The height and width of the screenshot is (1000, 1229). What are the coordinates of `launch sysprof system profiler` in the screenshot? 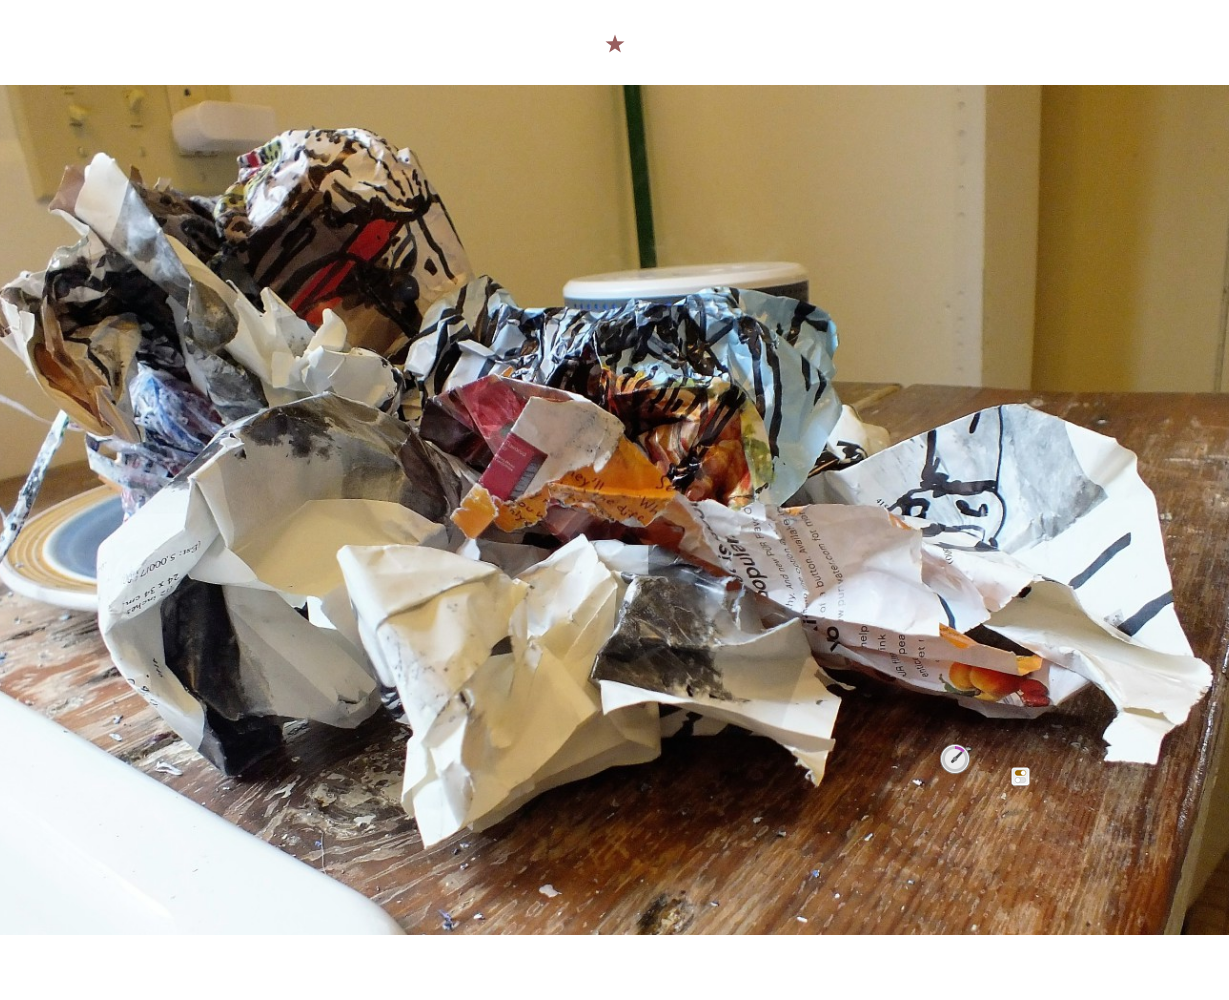 It's located at (955, 759).